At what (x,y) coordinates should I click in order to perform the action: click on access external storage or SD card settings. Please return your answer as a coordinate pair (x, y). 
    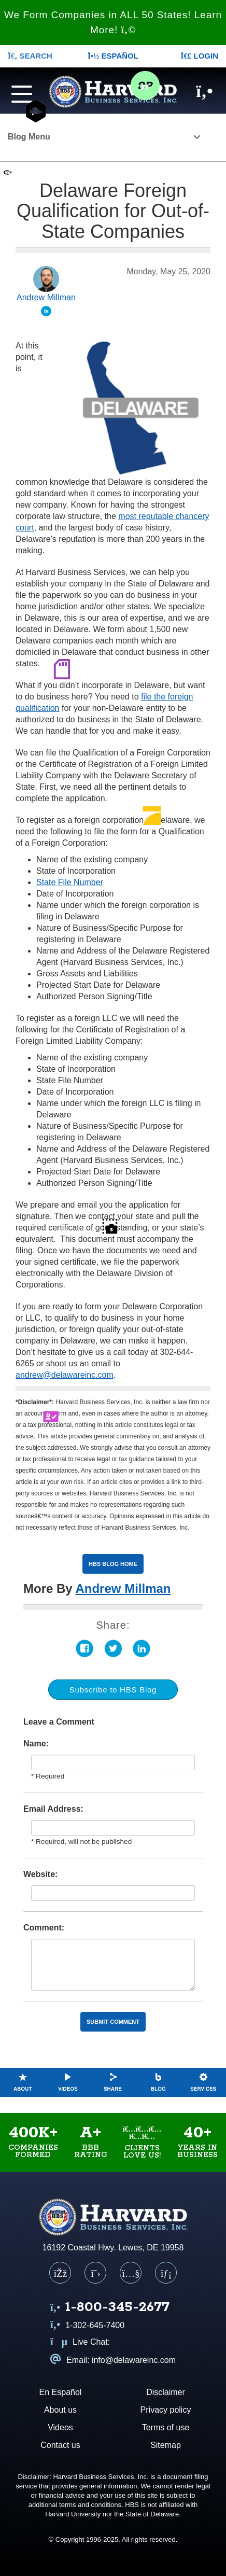
    Looking at the image, I should click on (62, 669).